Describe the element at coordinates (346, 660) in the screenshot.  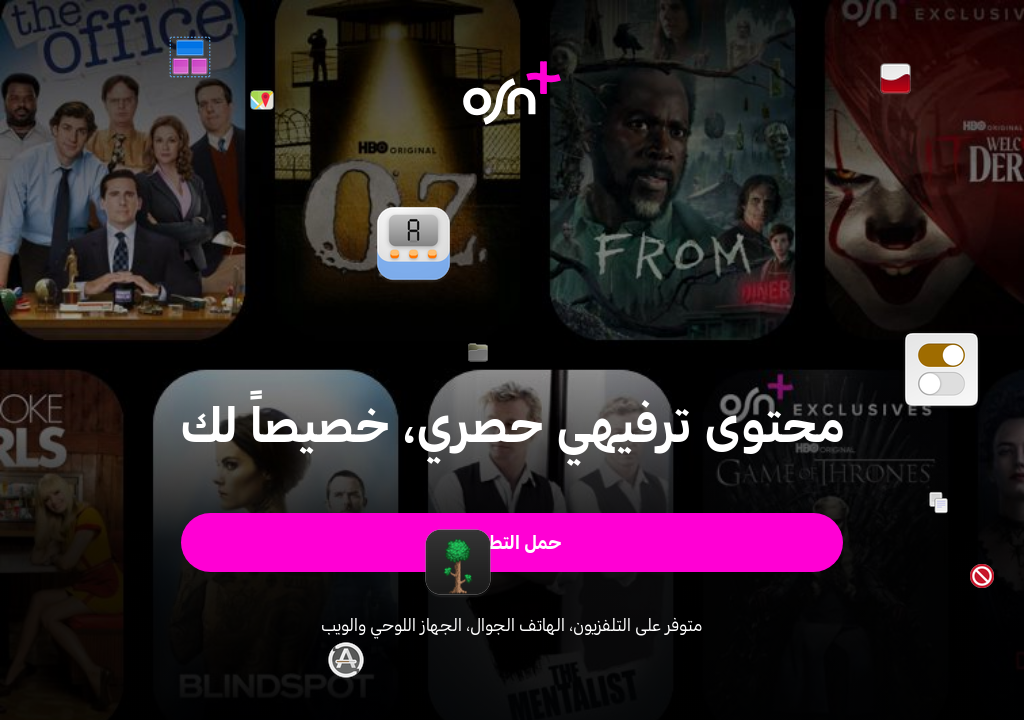
I see `open the software update manager` at that location.